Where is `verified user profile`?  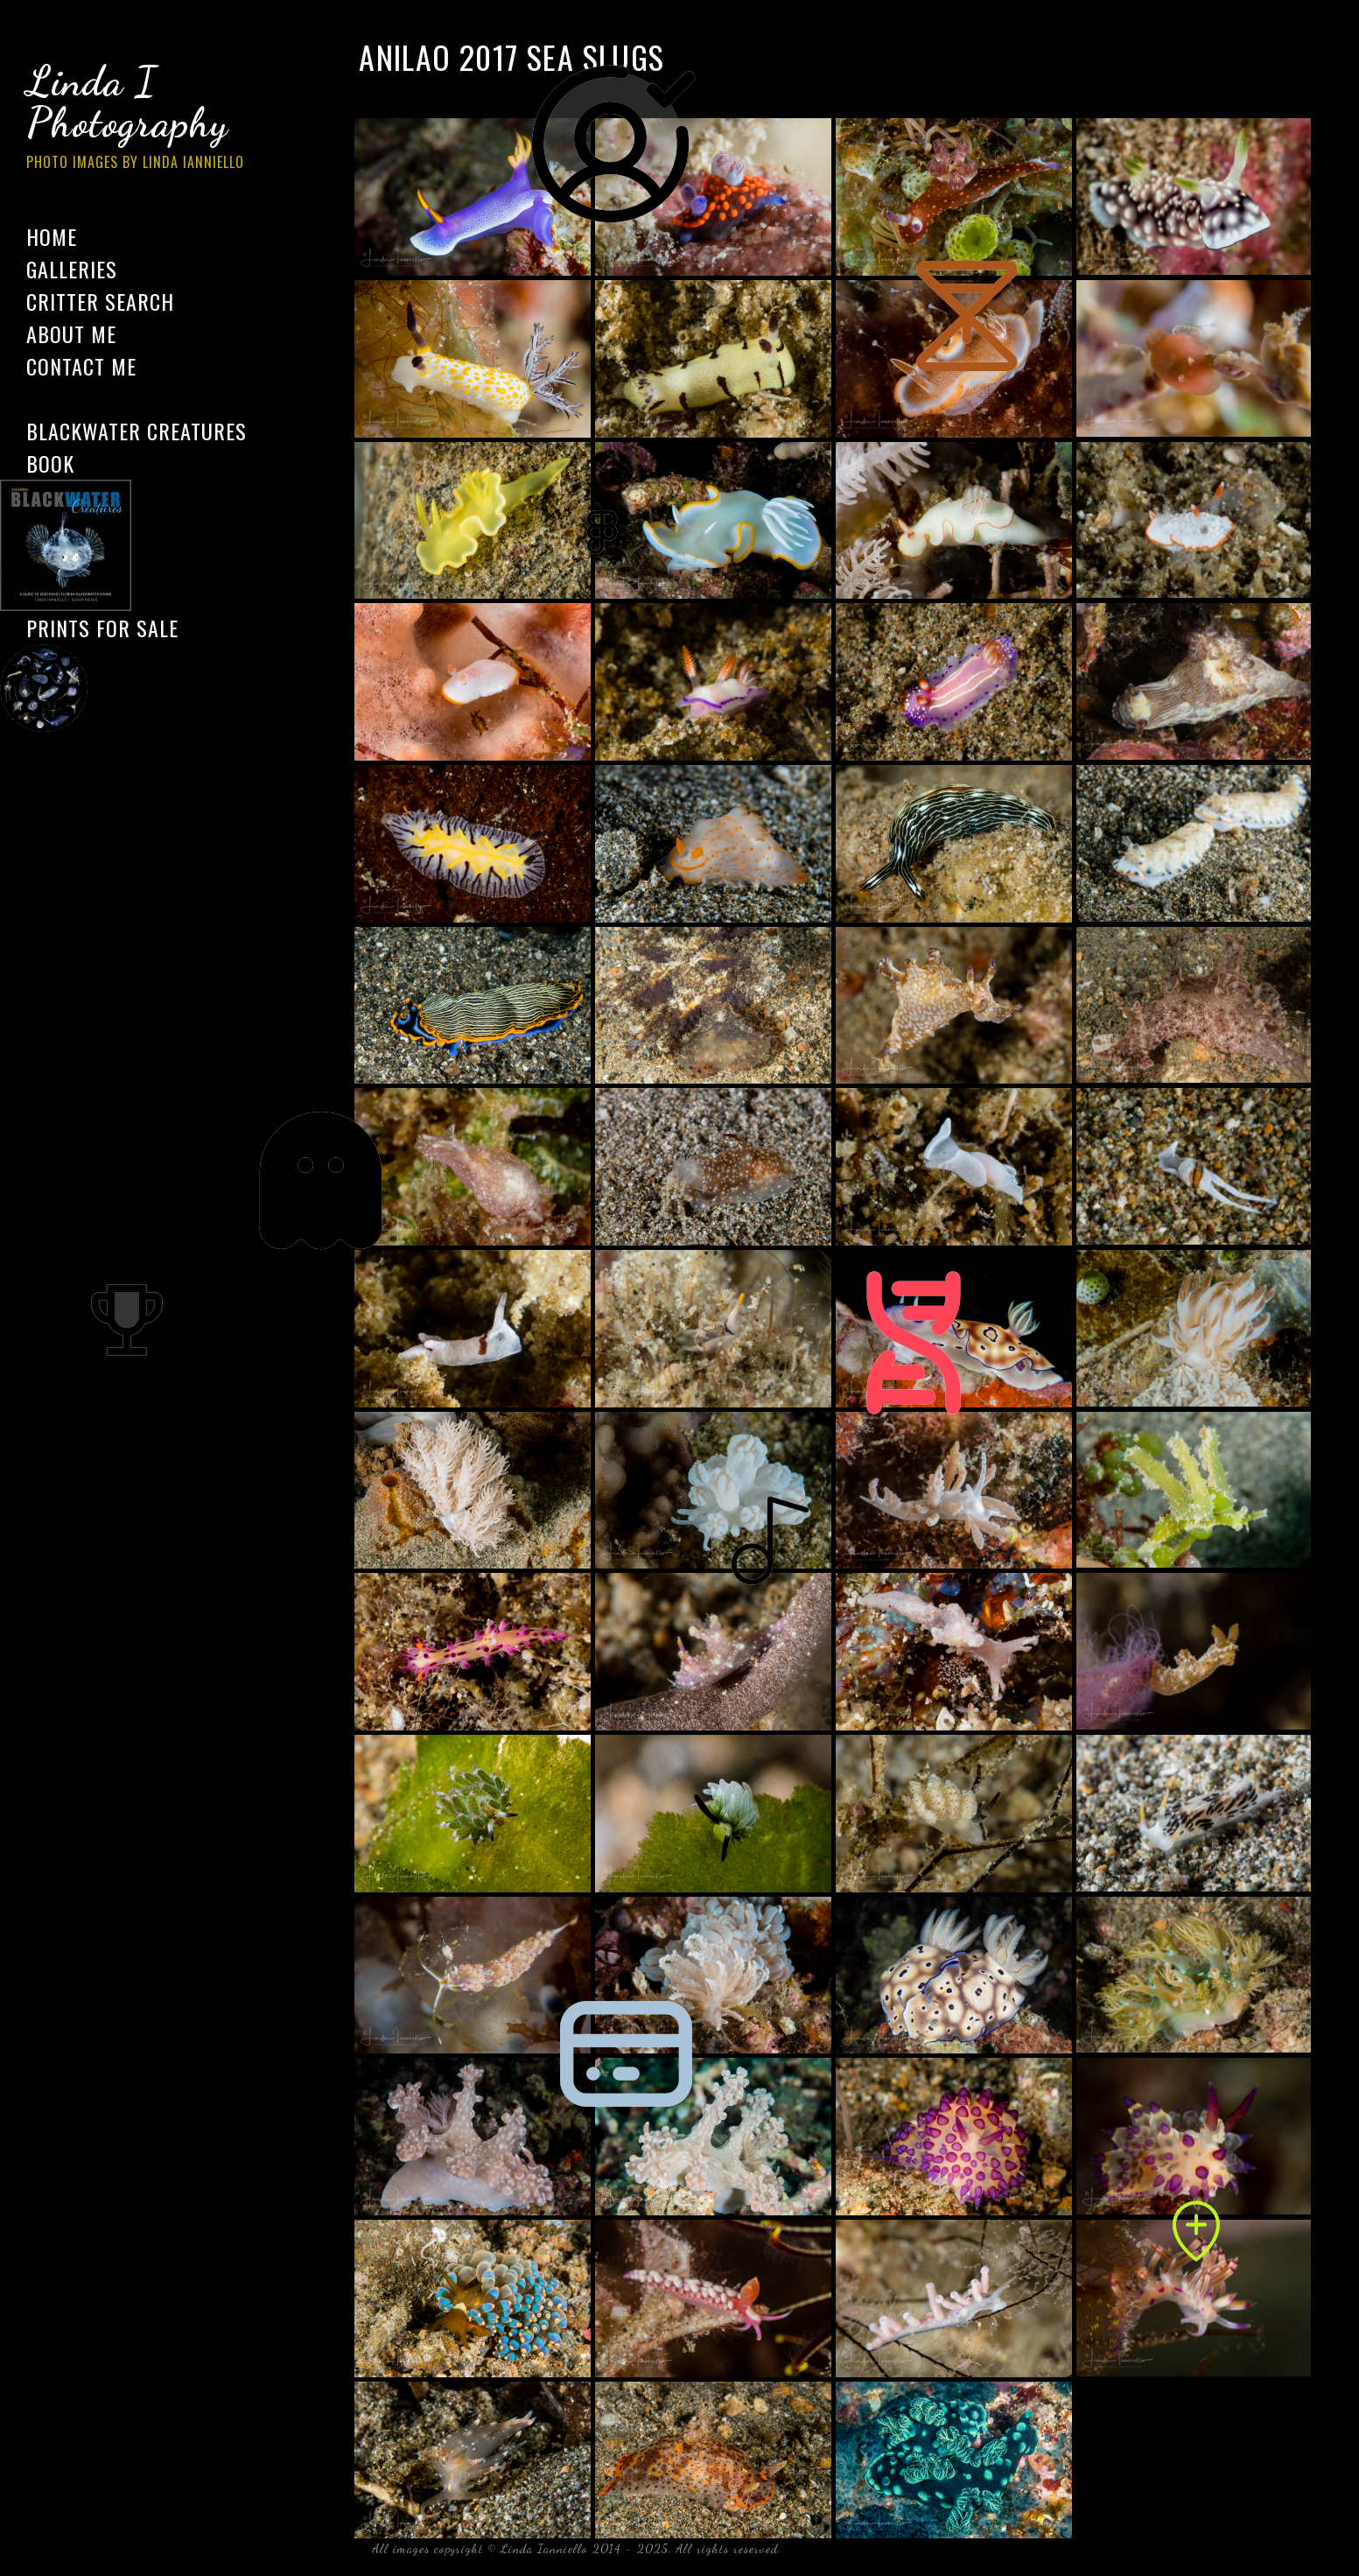 verified user profile is located at coordinates (610, 144).